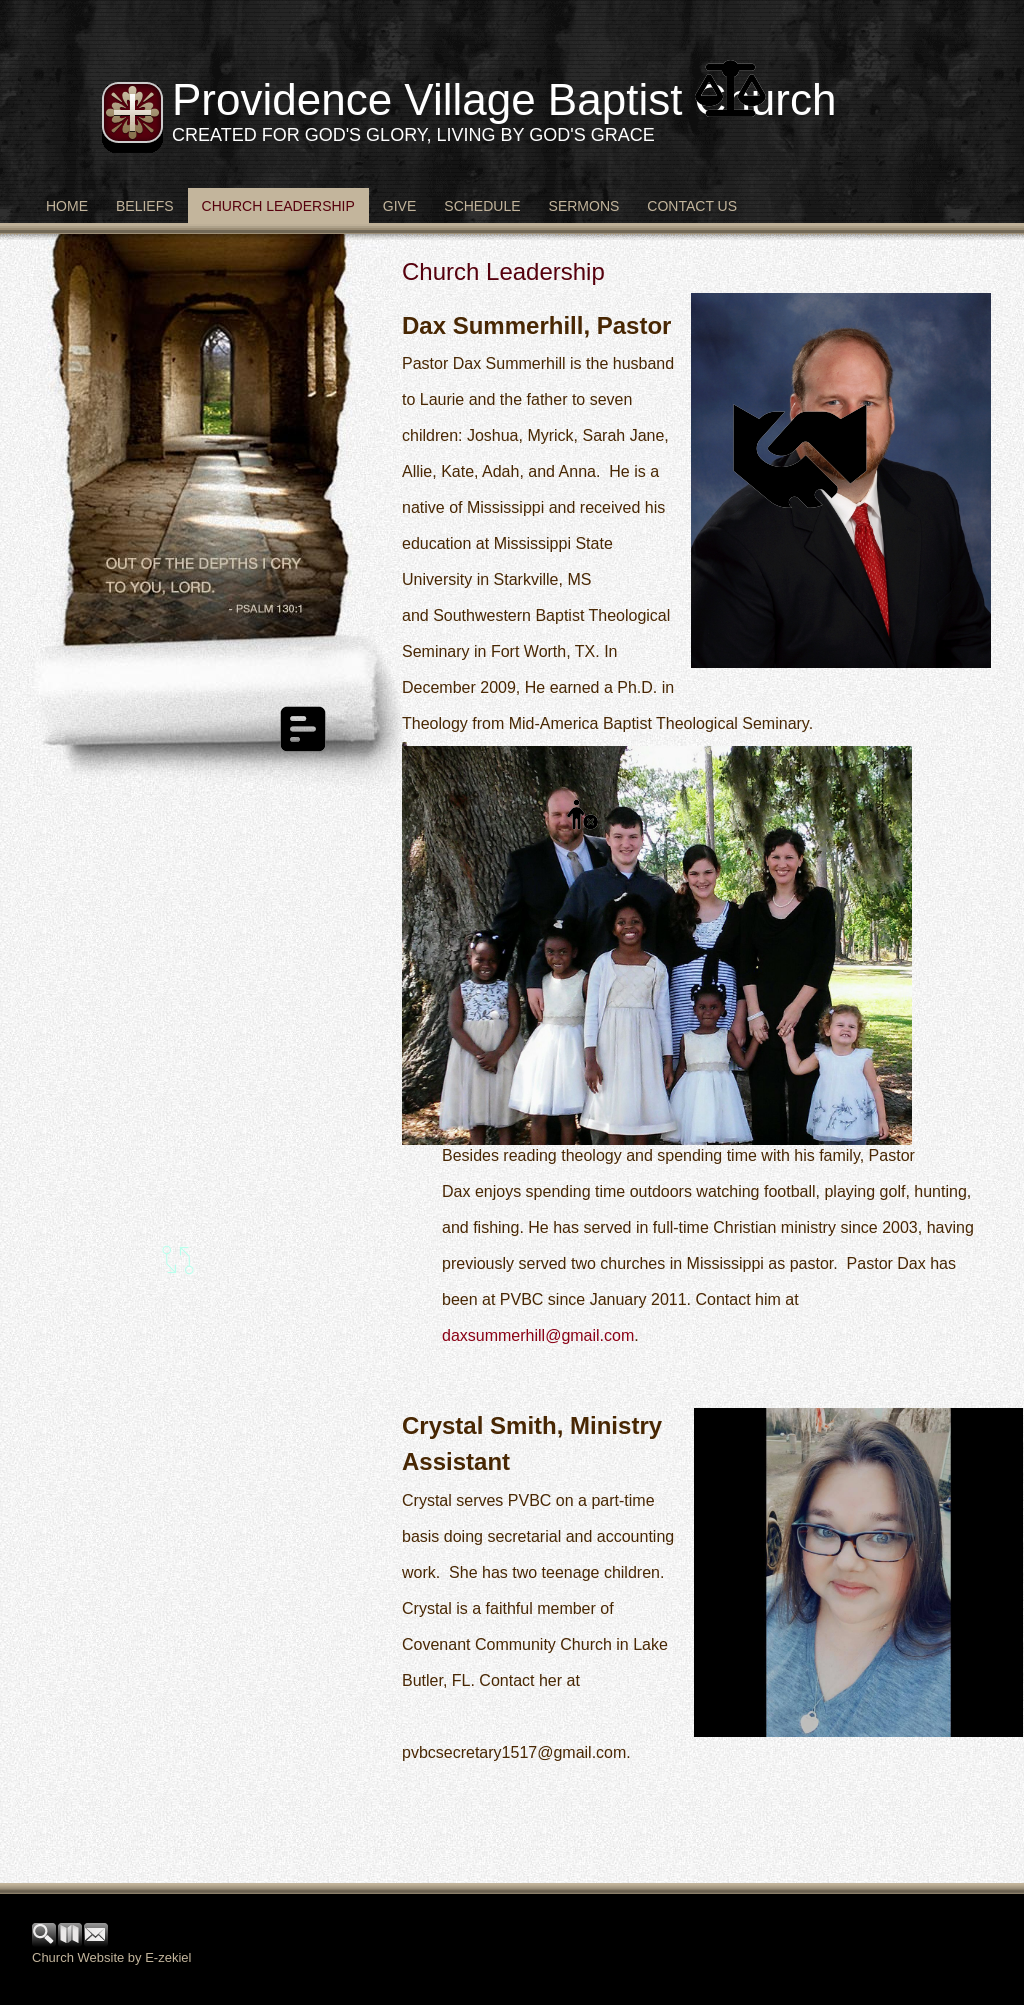  I want to click on access legal or terms of service information, so click(730, 88).